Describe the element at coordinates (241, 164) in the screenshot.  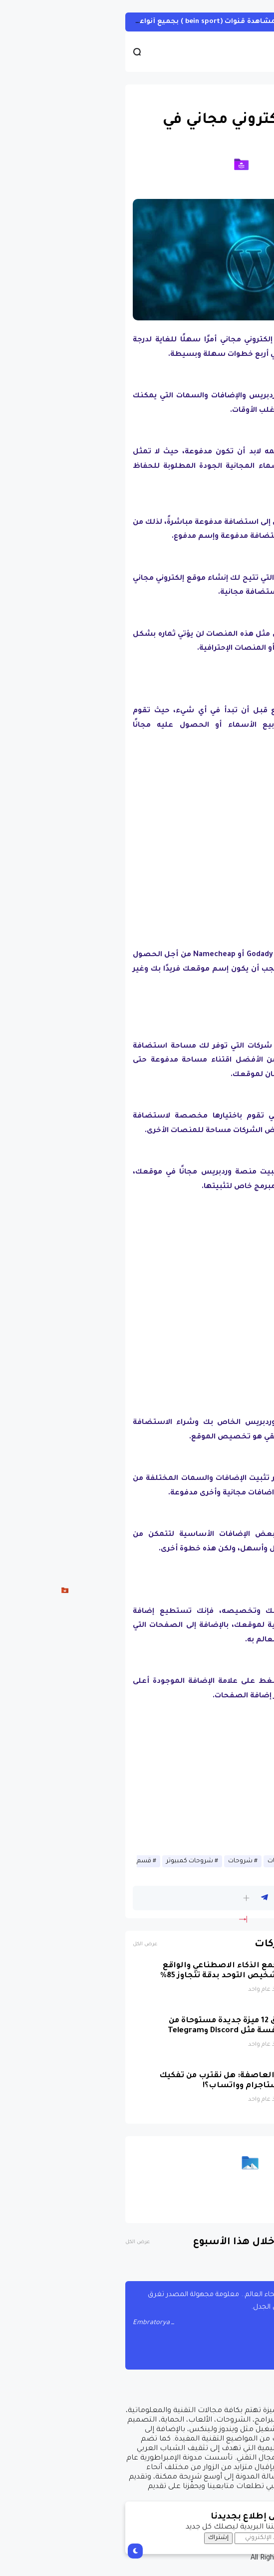
I see `open prime gaming folder` at that location.